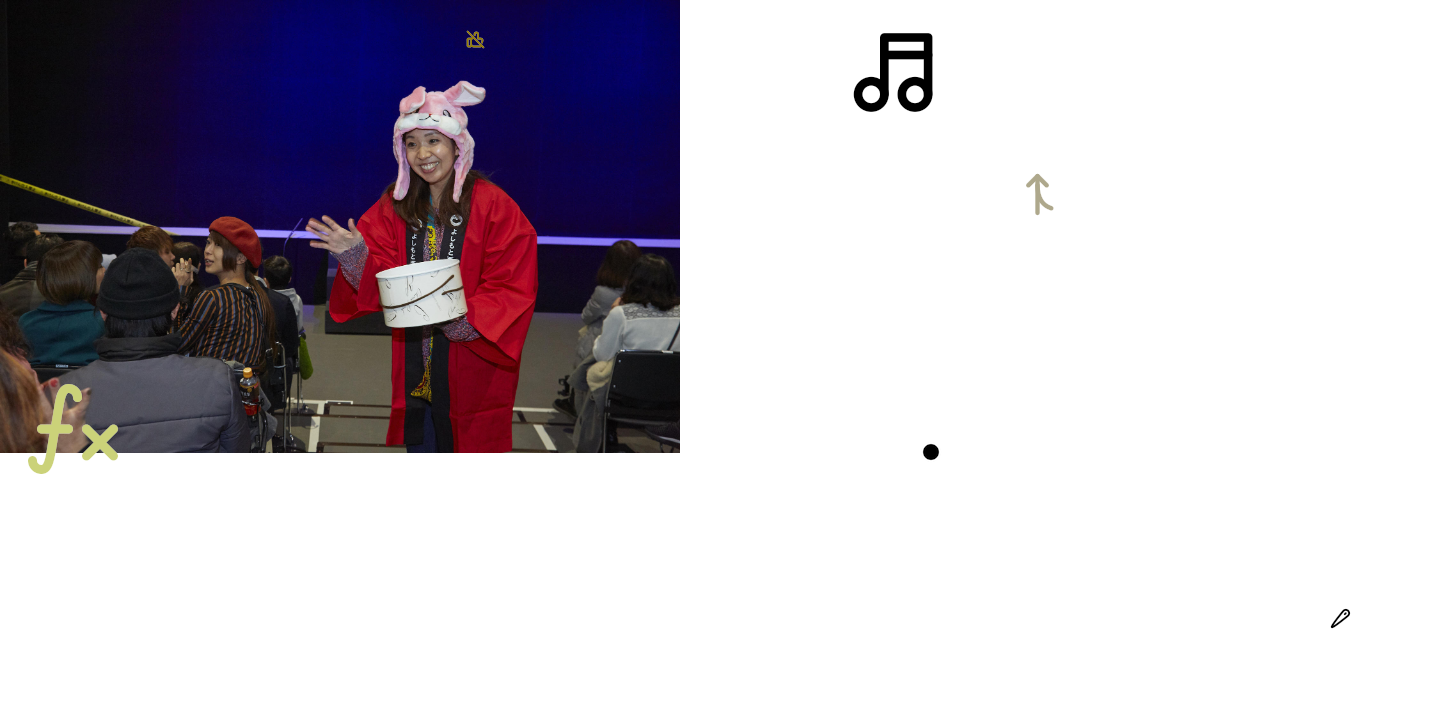 The width and height of the screenshot is (1440, 720). What do you see at coordinates (475, 39) in the screenshot?
I see `like feature is disabled` at bounding box center [475, 39].